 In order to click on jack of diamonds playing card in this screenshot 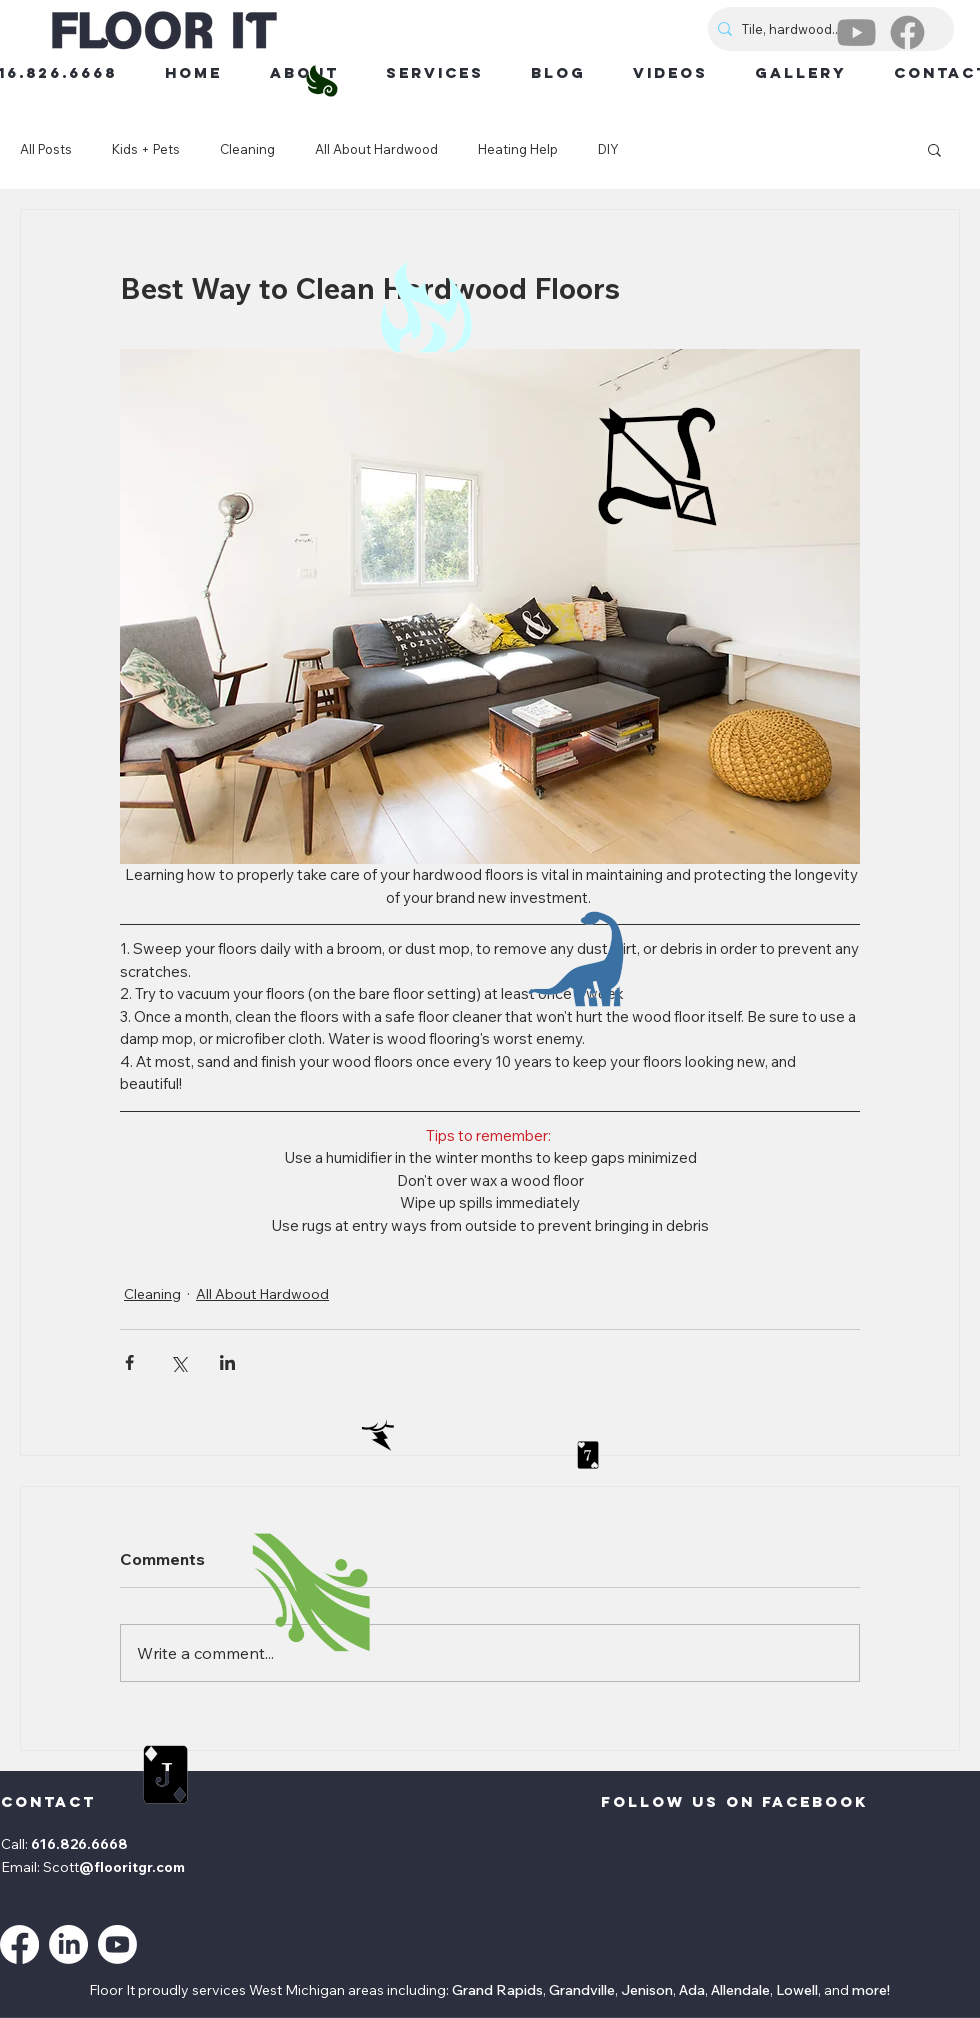, I will do `click(165, 1774)`.